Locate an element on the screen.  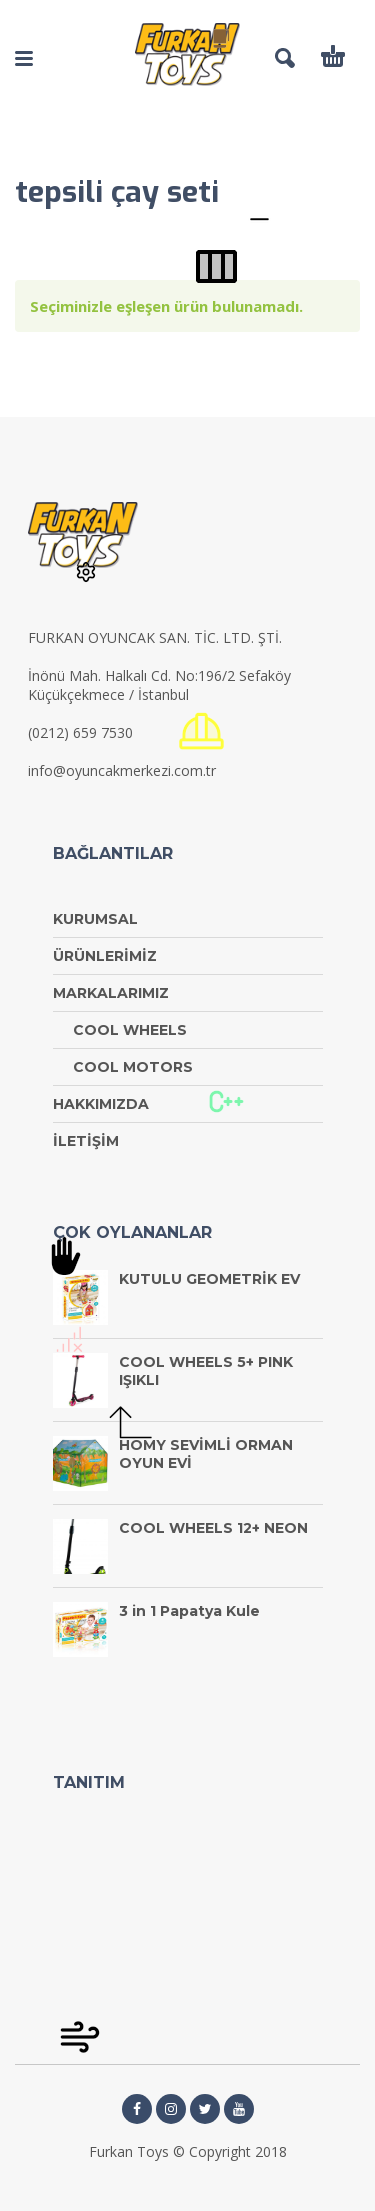
maximize a window or panel is located at coordinates (259, 227).